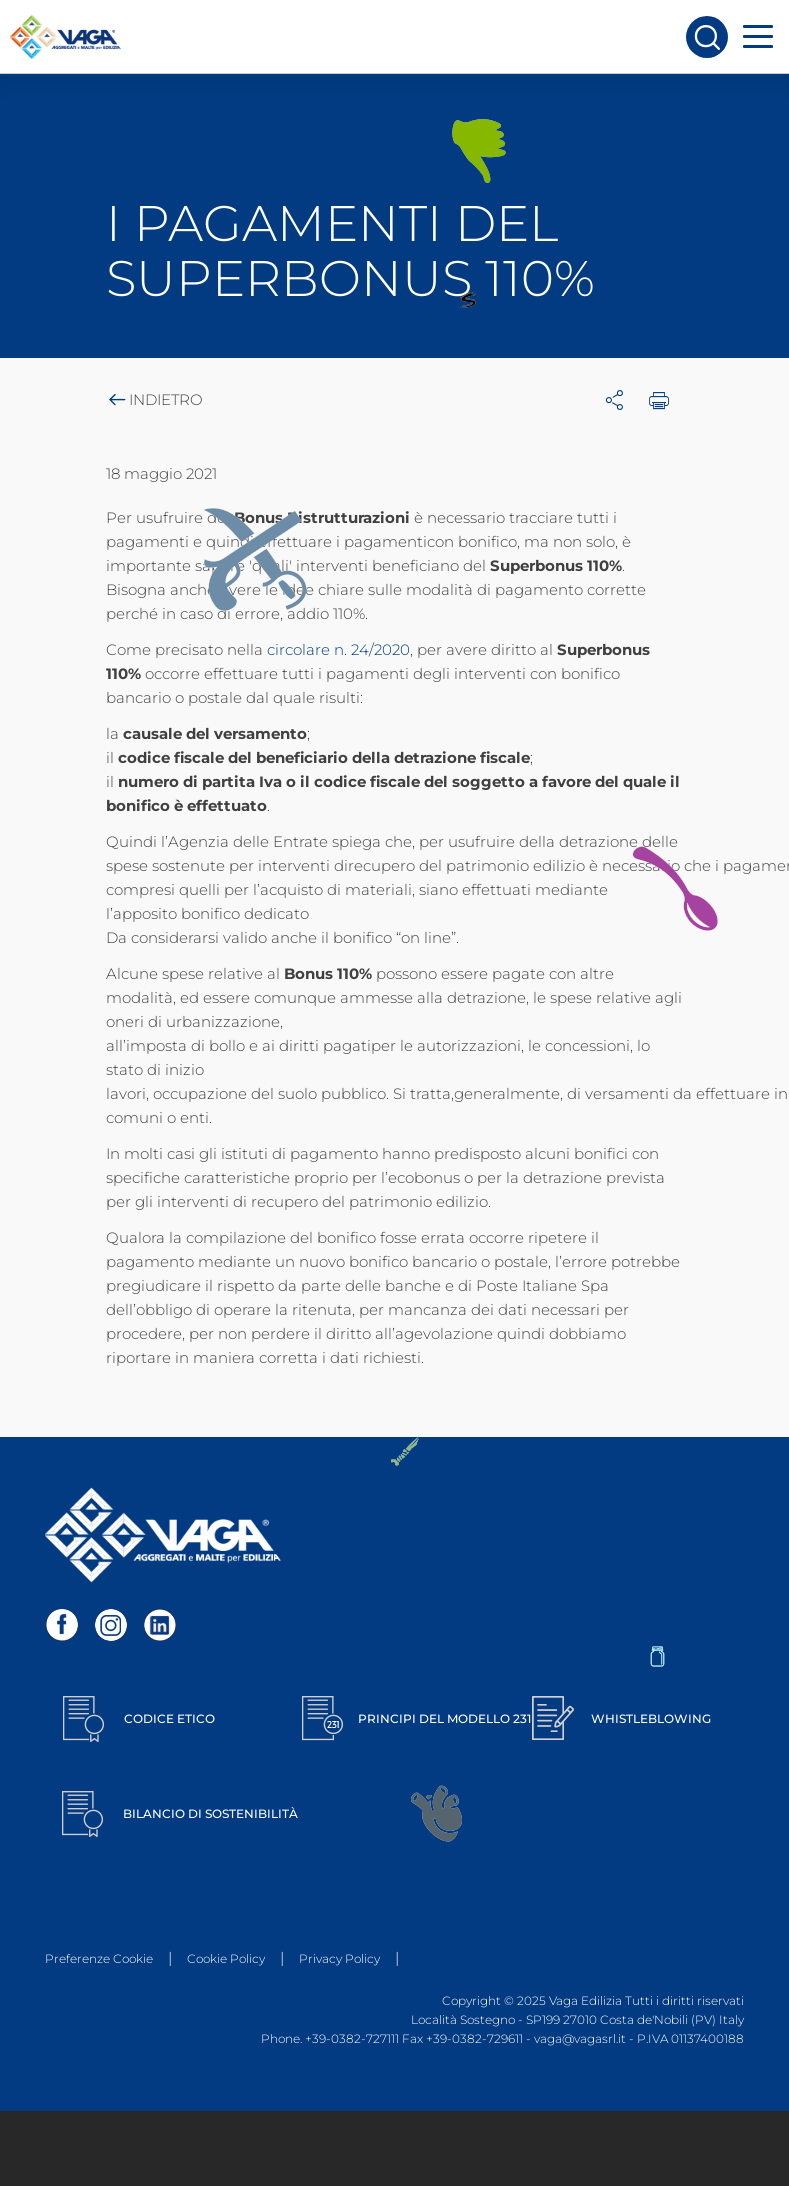  I want to click on dislike or downvote content, so click(479, 151).